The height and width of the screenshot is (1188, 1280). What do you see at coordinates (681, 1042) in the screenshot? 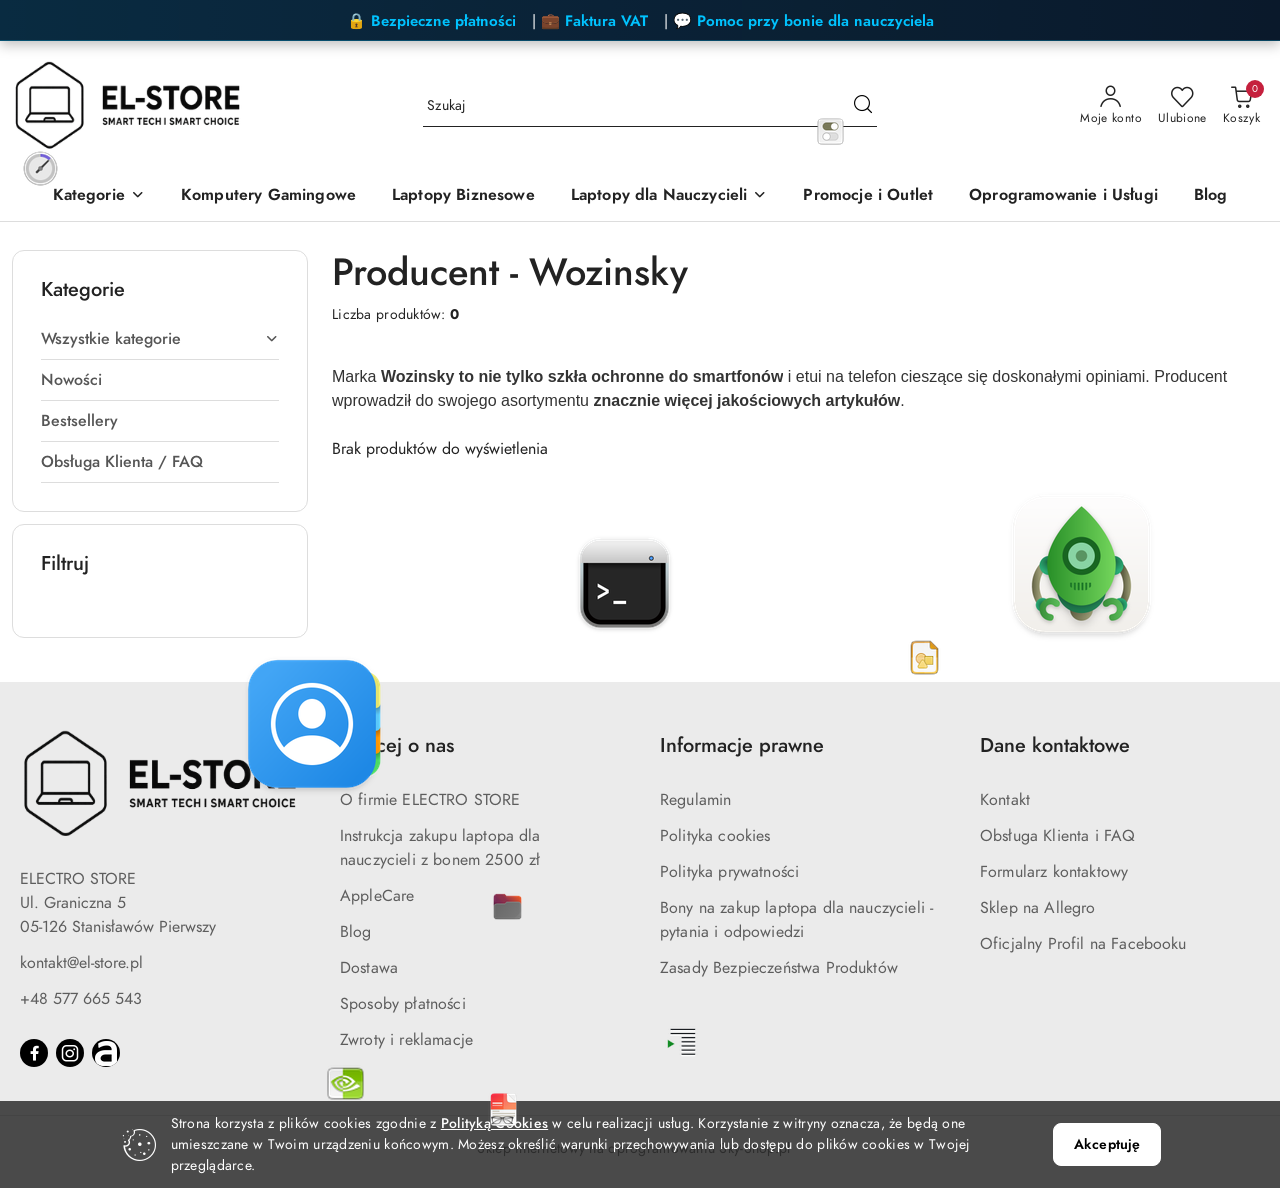
I see `increase text indentation` at bounding box center [681, 1042].